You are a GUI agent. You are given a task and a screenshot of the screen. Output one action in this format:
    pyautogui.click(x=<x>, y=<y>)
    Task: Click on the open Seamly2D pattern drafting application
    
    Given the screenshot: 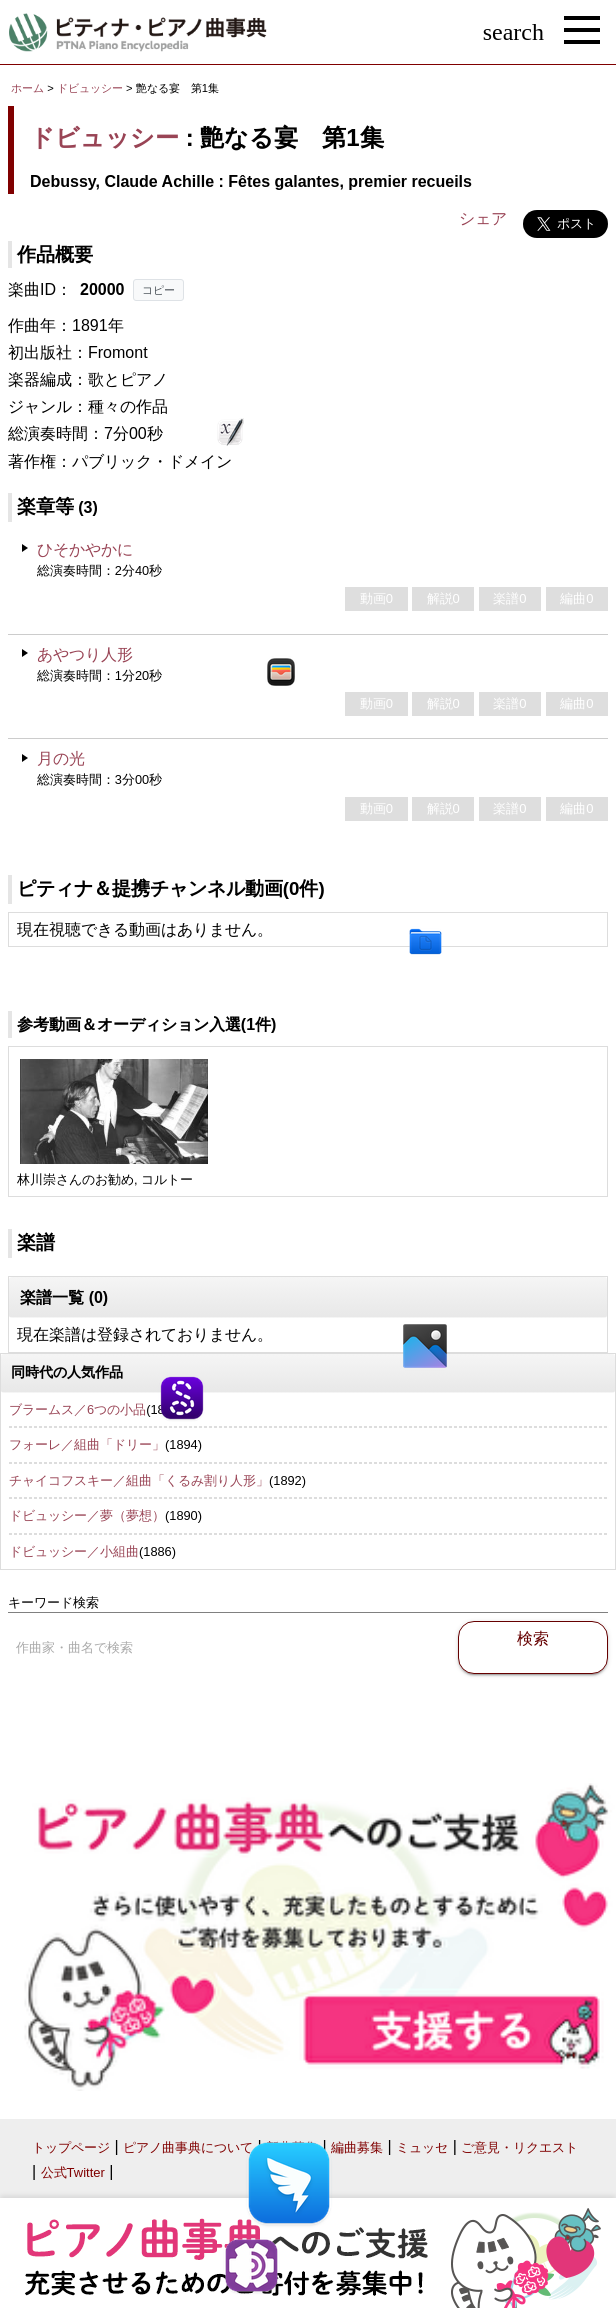 What is the action you would take?
    pyautogui.click(x=182, y=1398)
    